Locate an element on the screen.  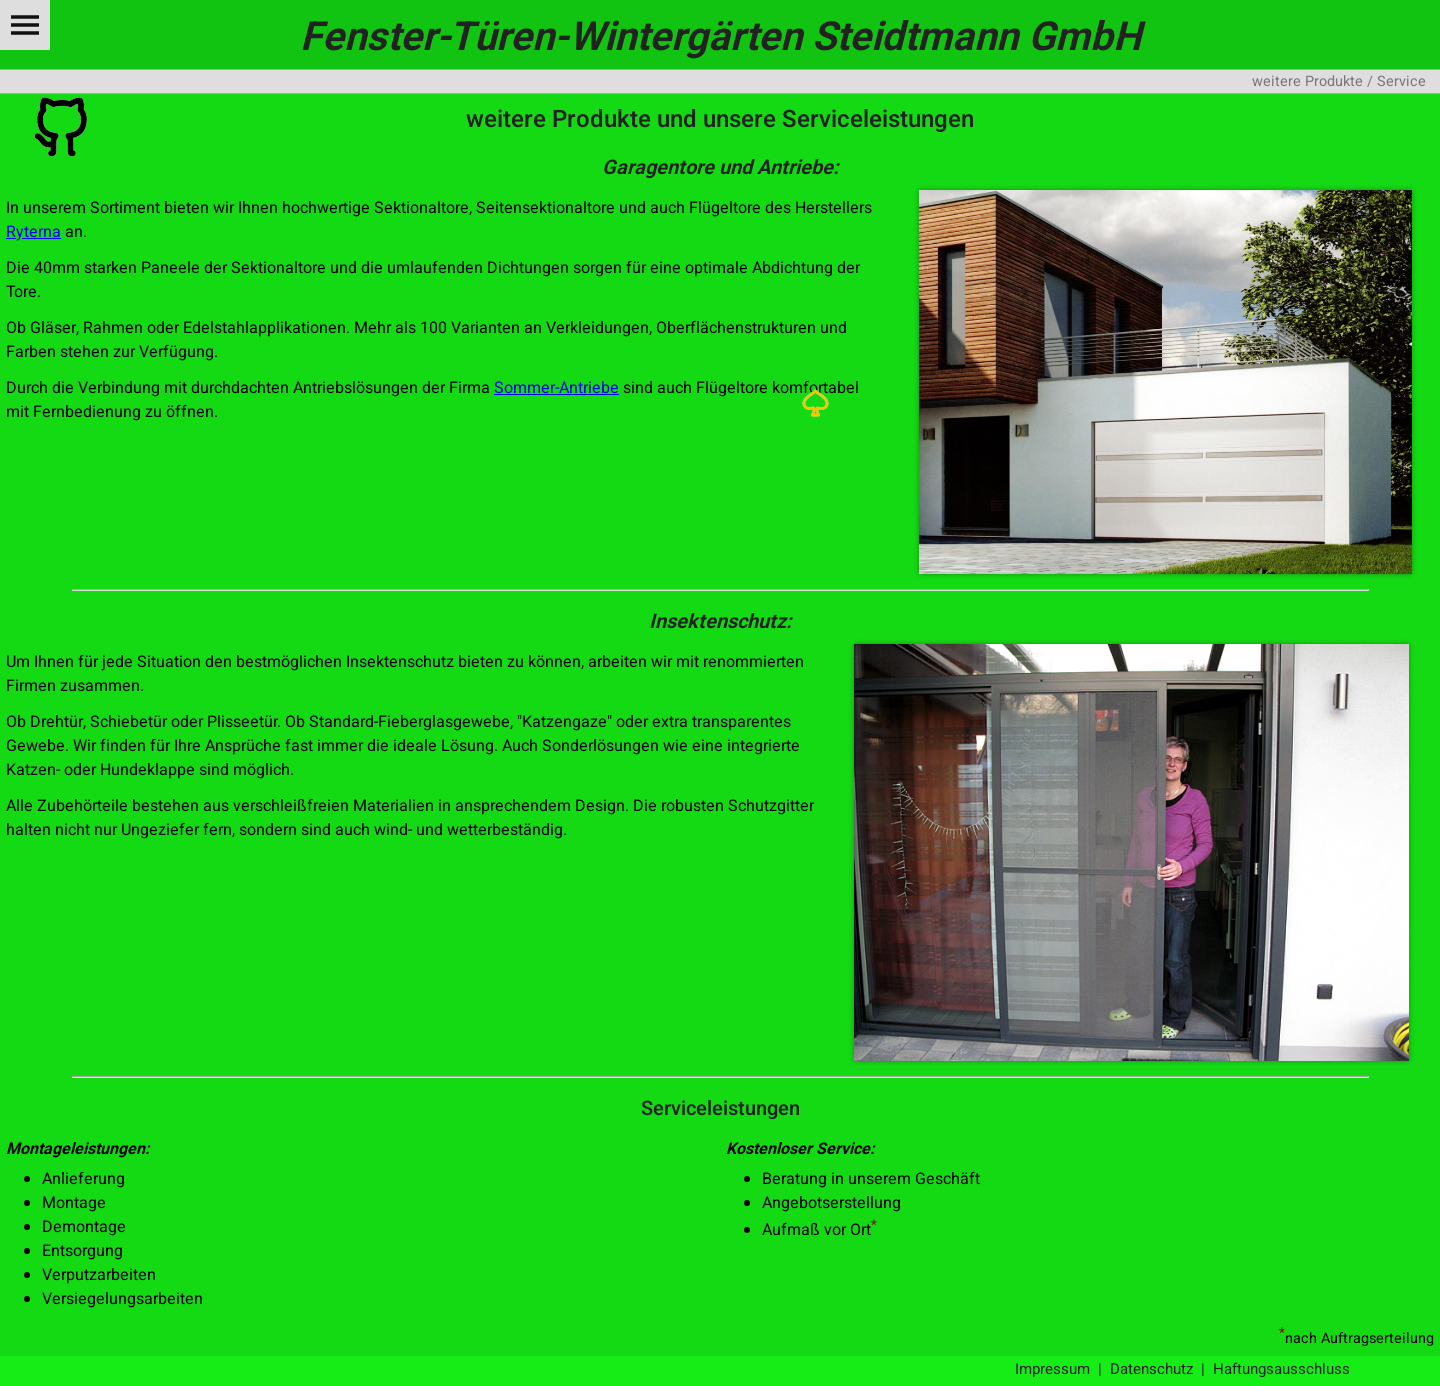
spade suit symbol for card games is located at coordinates (815, 403).